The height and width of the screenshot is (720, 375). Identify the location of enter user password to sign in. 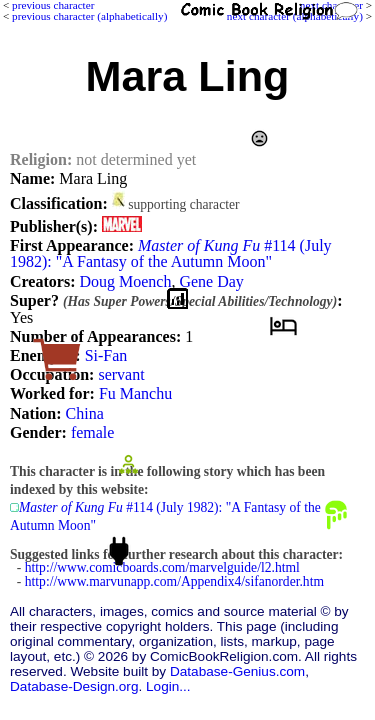
(128, 464).